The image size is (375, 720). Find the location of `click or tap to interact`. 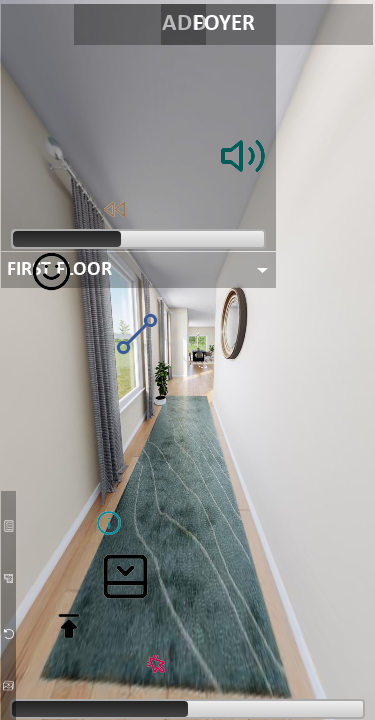

click or tap to interact is located at coordinates (157, 665).